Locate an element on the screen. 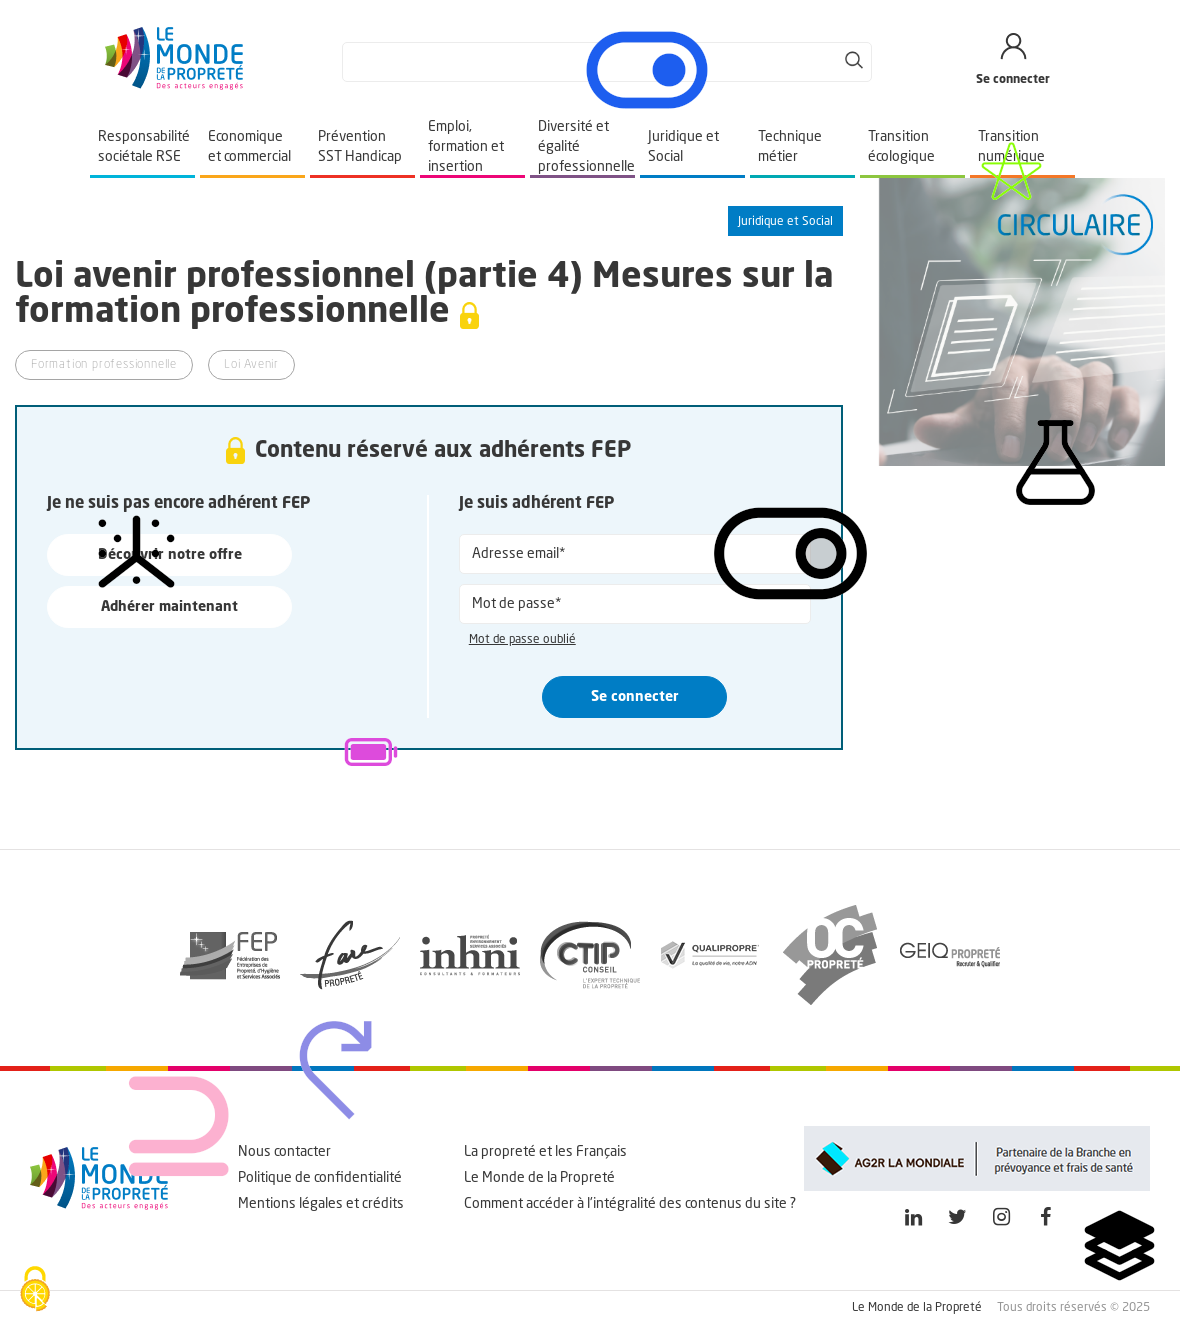 The height and width of the screenshot is (1326, 1180). view front layer of a stack is located at coordinates (1119, 1245).